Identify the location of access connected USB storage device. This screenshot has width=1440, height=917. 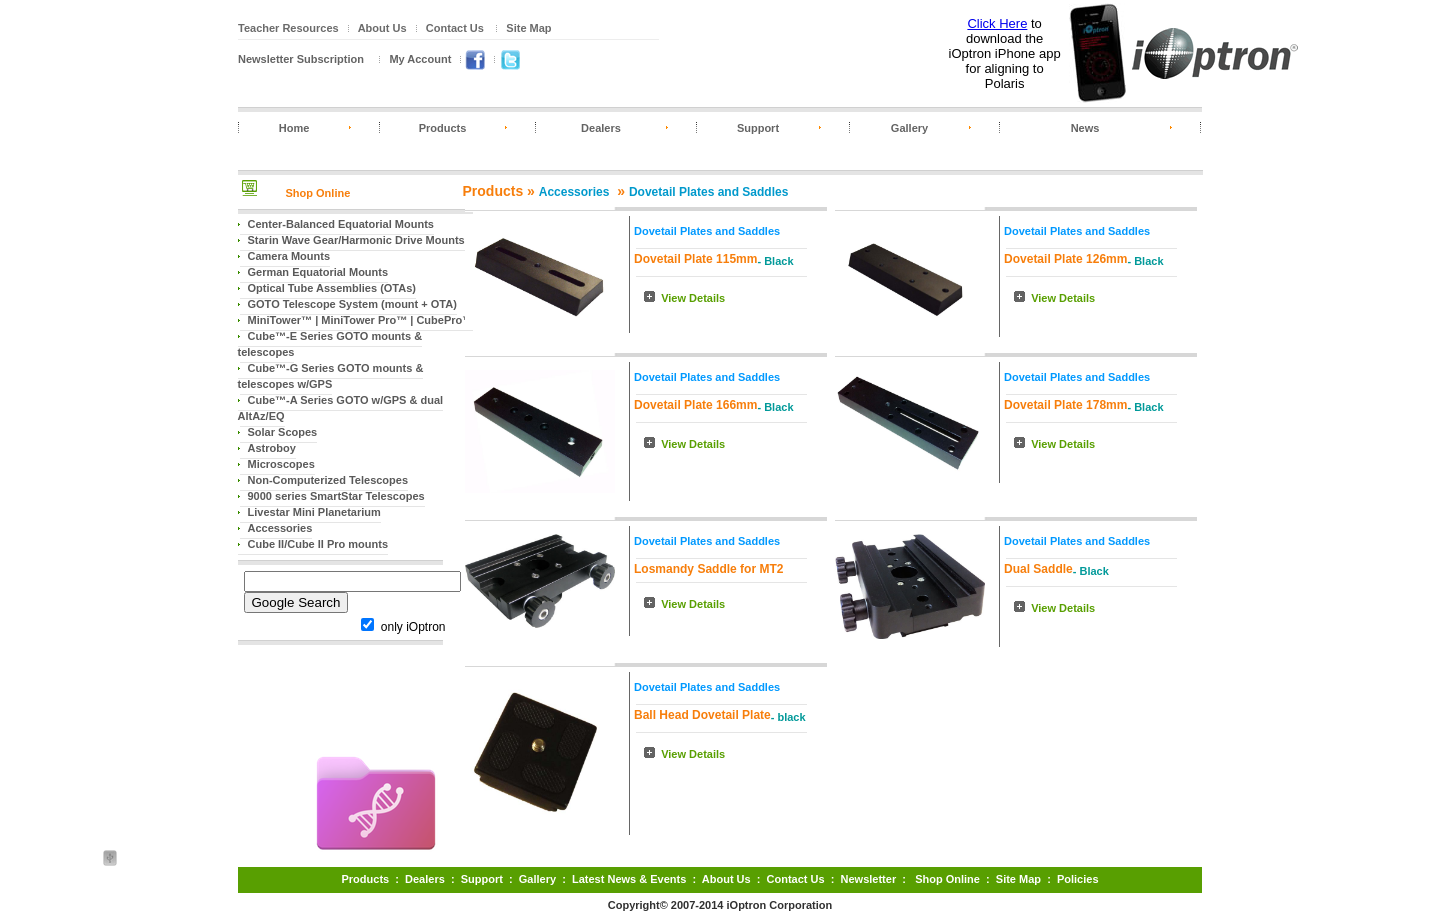
(110, 858).